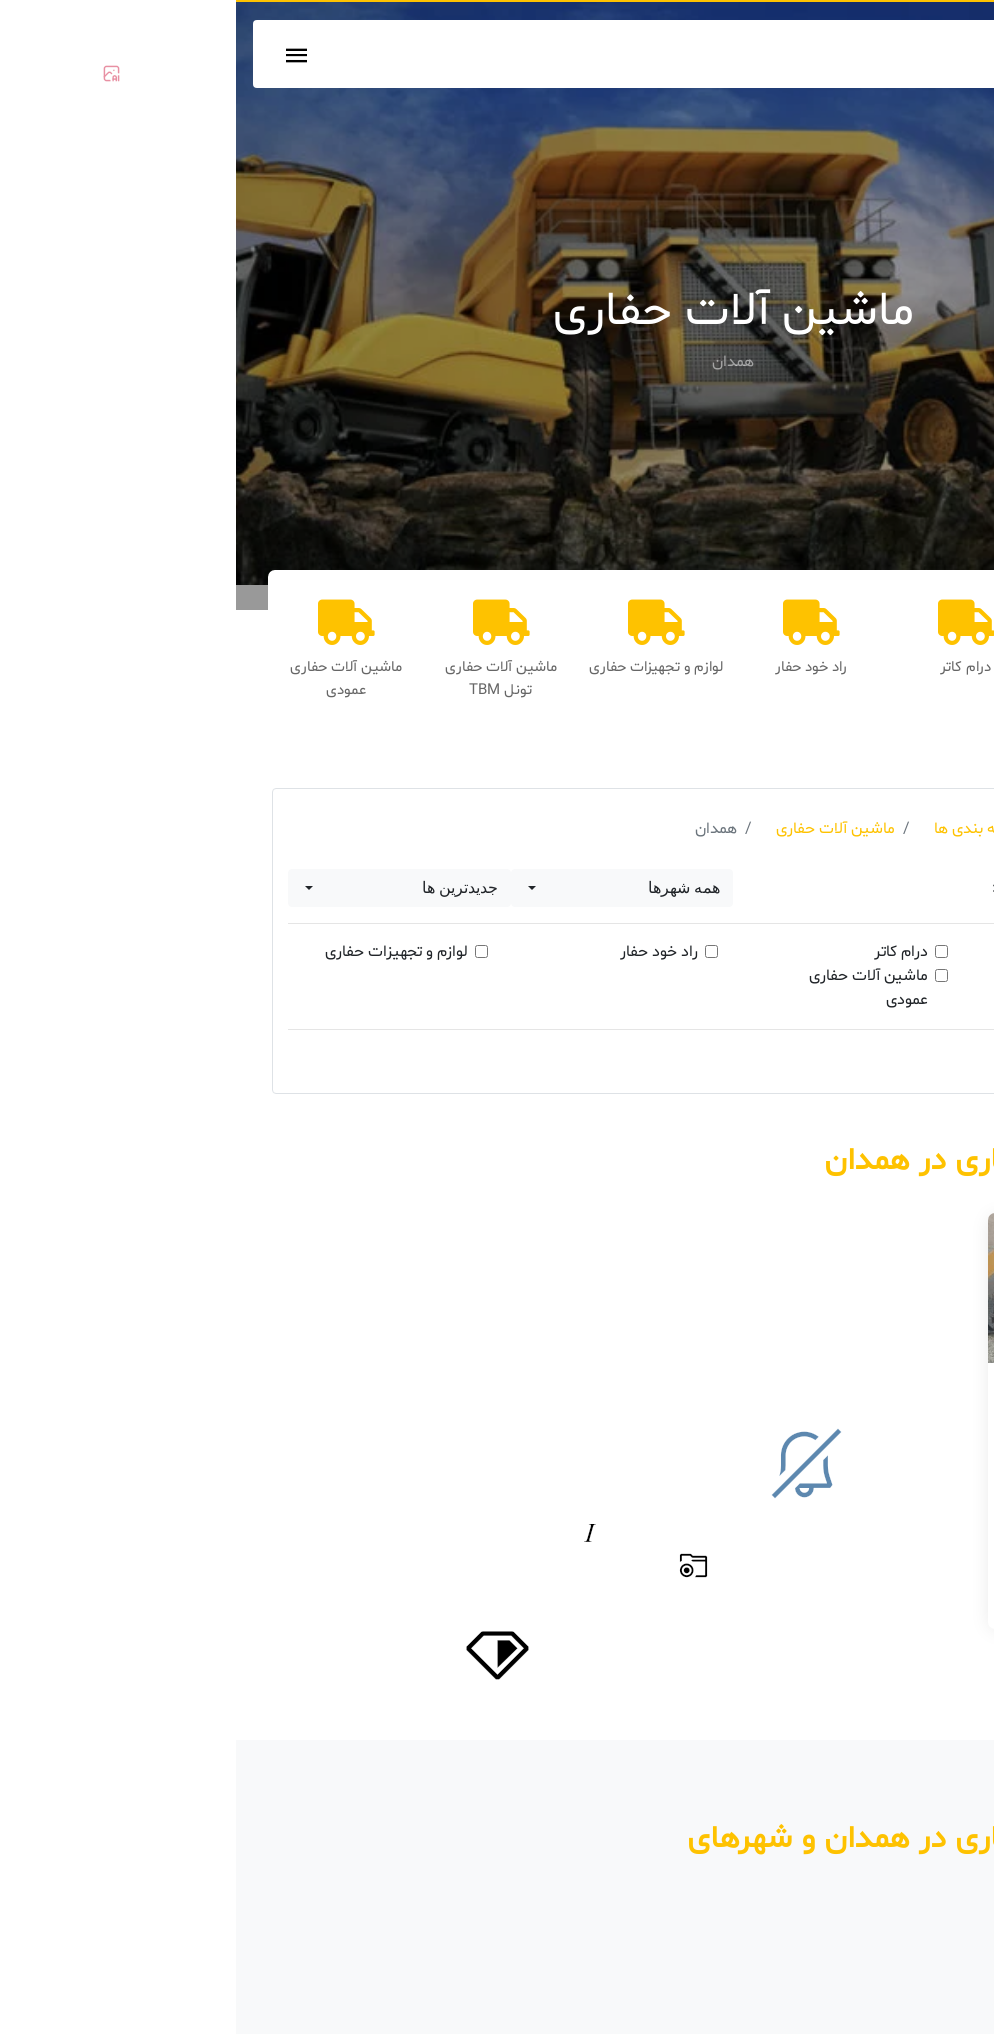 This screenshot has width=994, height=2034. What do you see at coordinates (804, 1464) in the screenshot?
I see `mute notifications` at bounding box center [804, 1464].